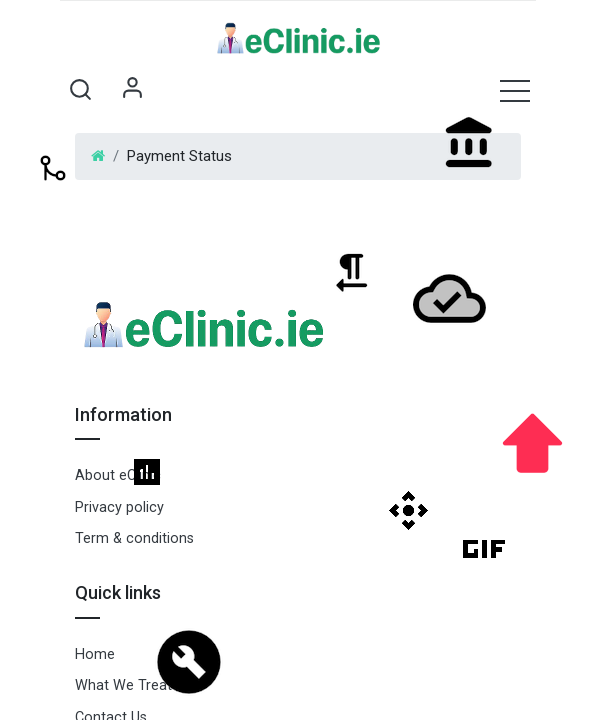 This screenshot has height=720, width=596. I want to click on pan or move camera position, so click(408, 510).